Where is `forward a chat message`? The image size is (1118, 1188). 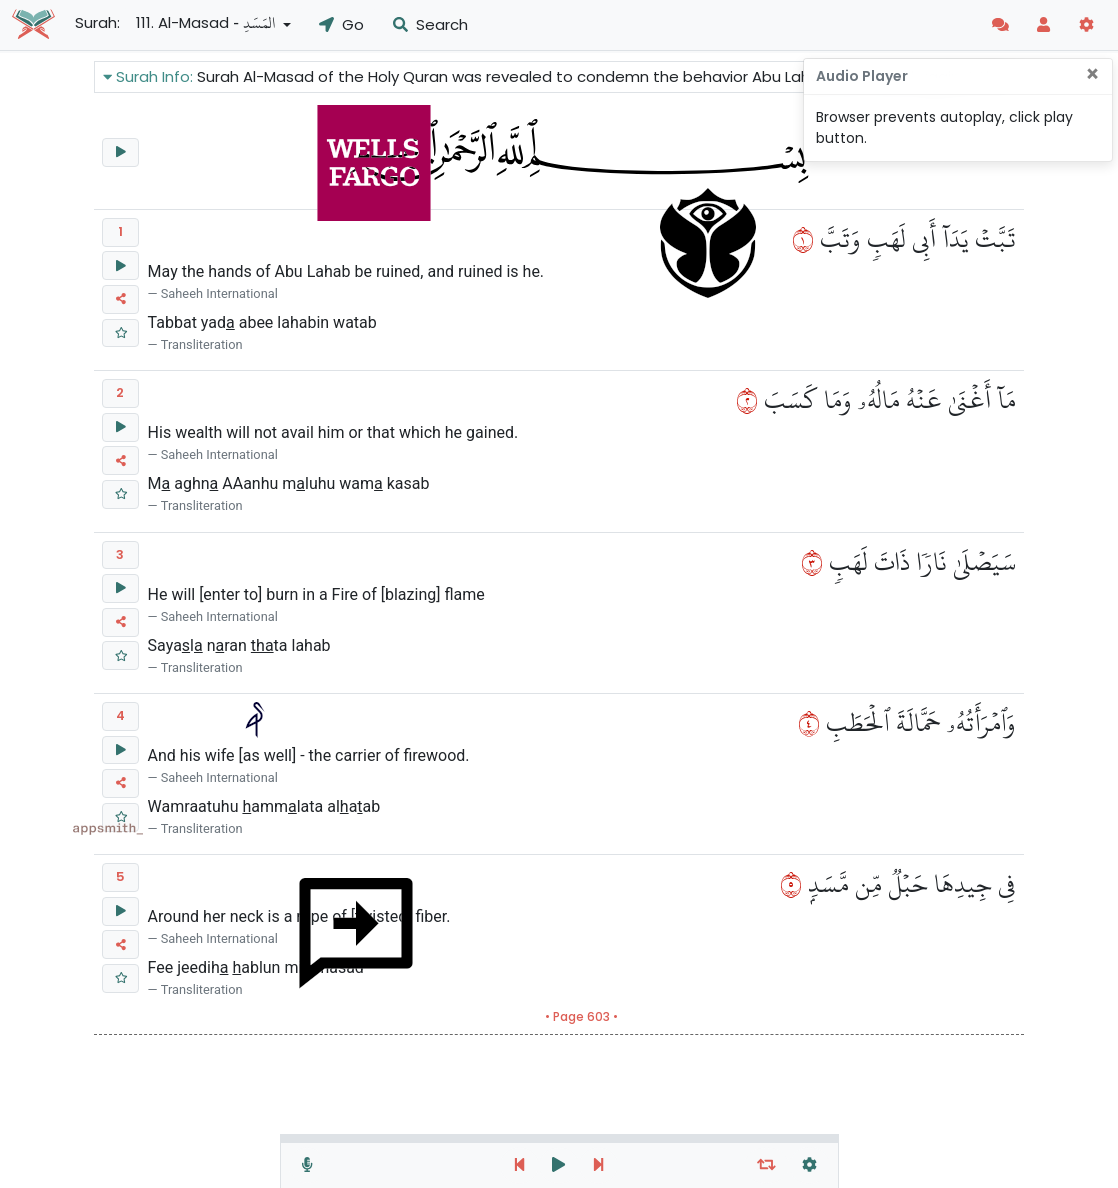
forward a chat message is located at coordinates (356, 929).